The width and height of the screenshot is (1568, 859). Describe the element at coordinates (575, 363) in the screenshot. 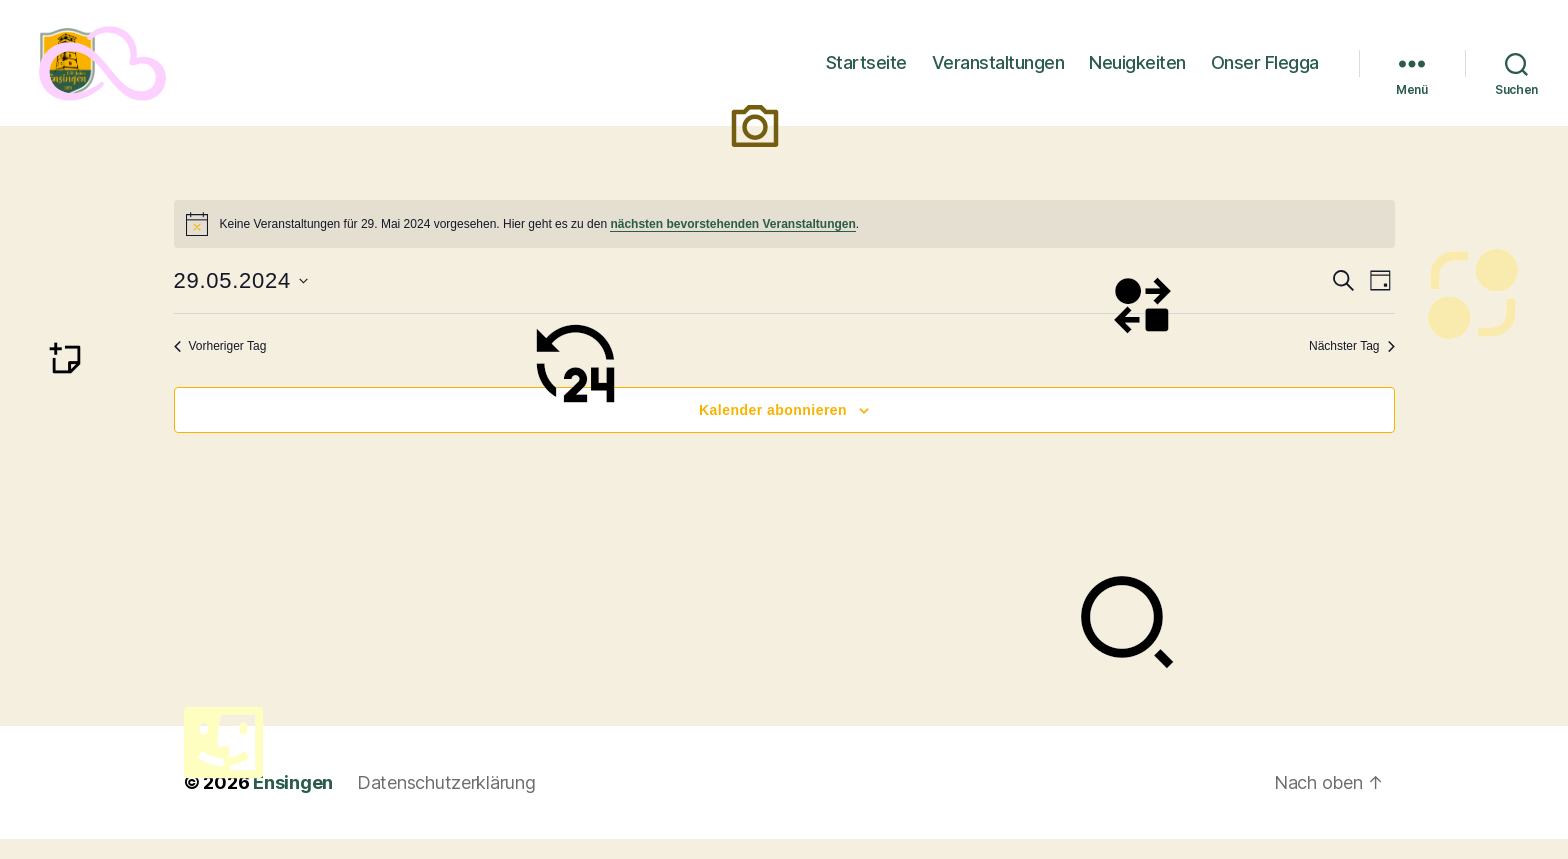

I see `indicates 24-hour service availability` at that location.